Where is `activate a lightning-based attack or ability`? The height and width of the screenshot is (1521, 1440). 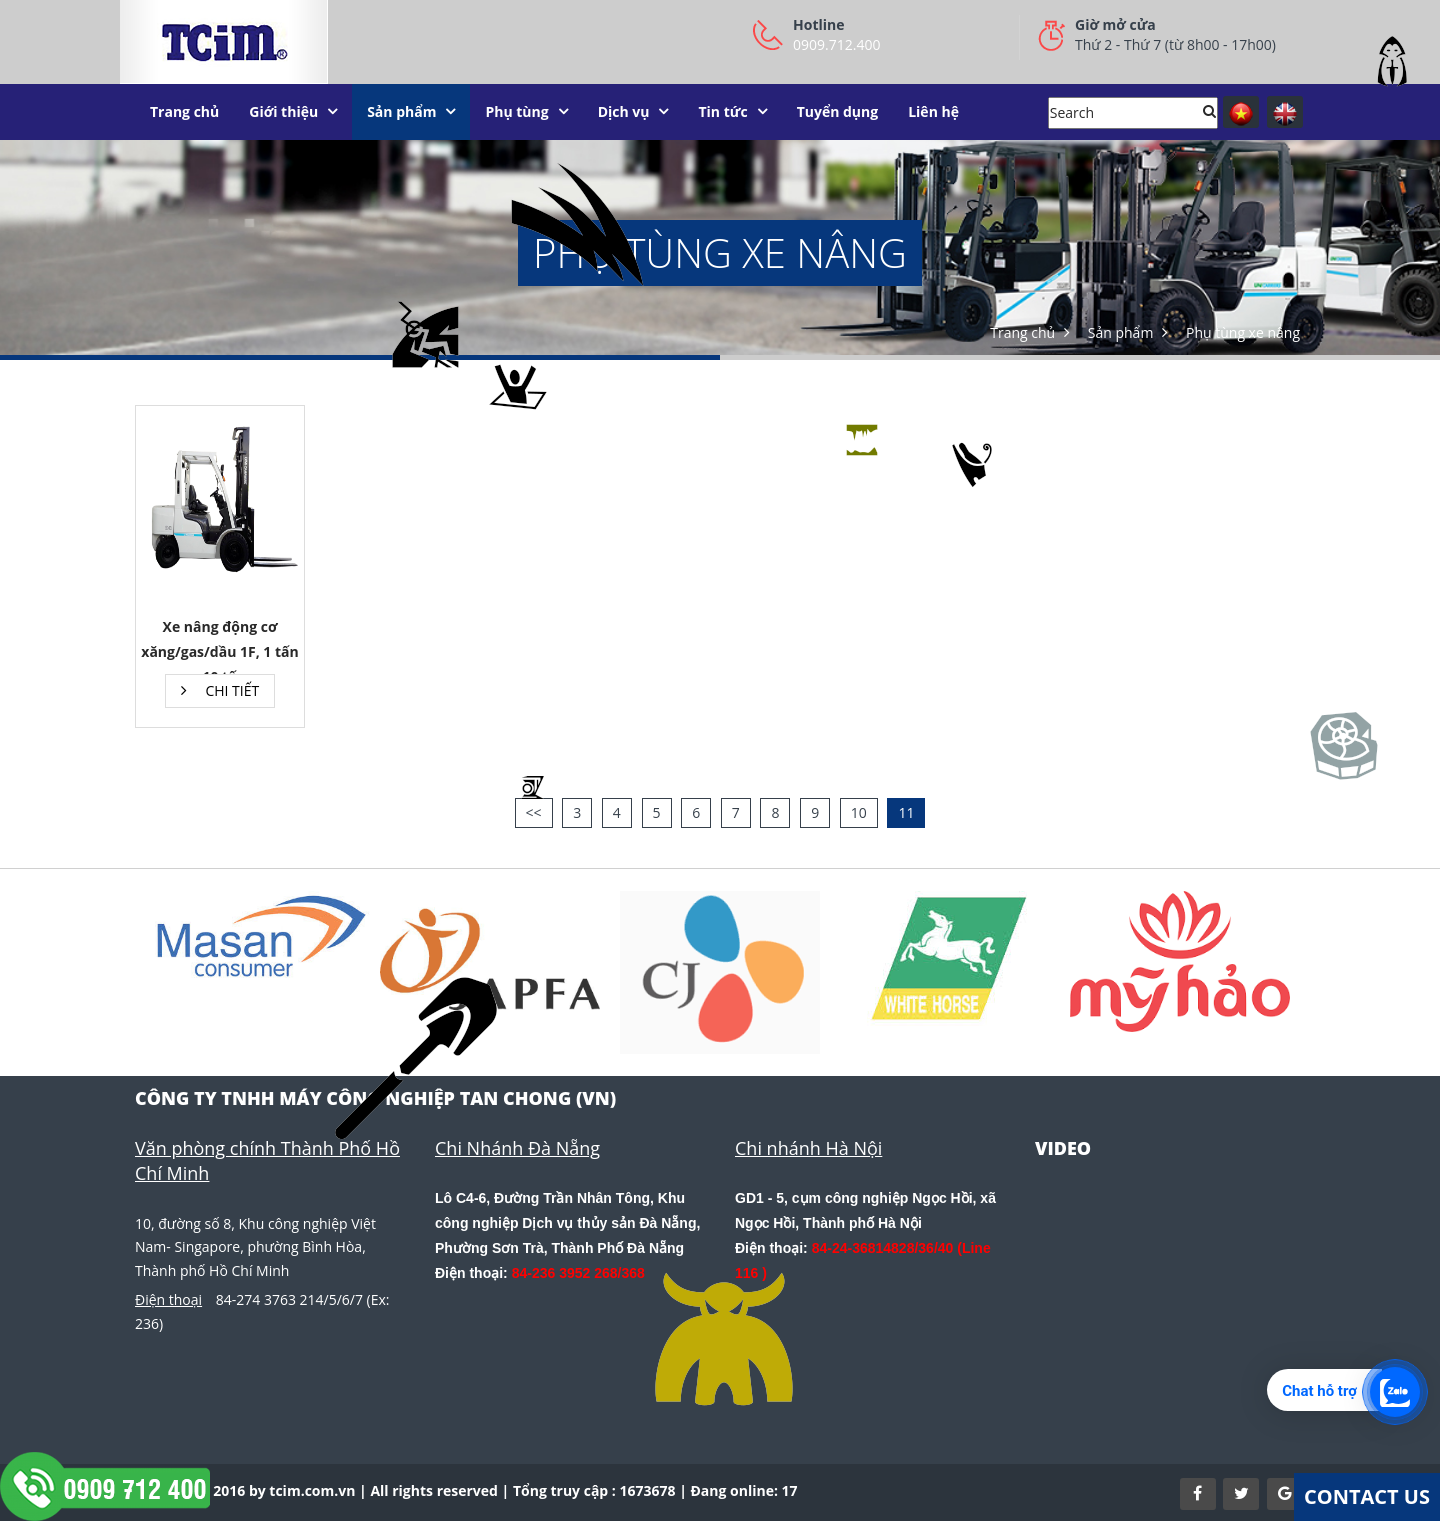
activate a lightning-based attack or ability is located at coordinates (425, 334).